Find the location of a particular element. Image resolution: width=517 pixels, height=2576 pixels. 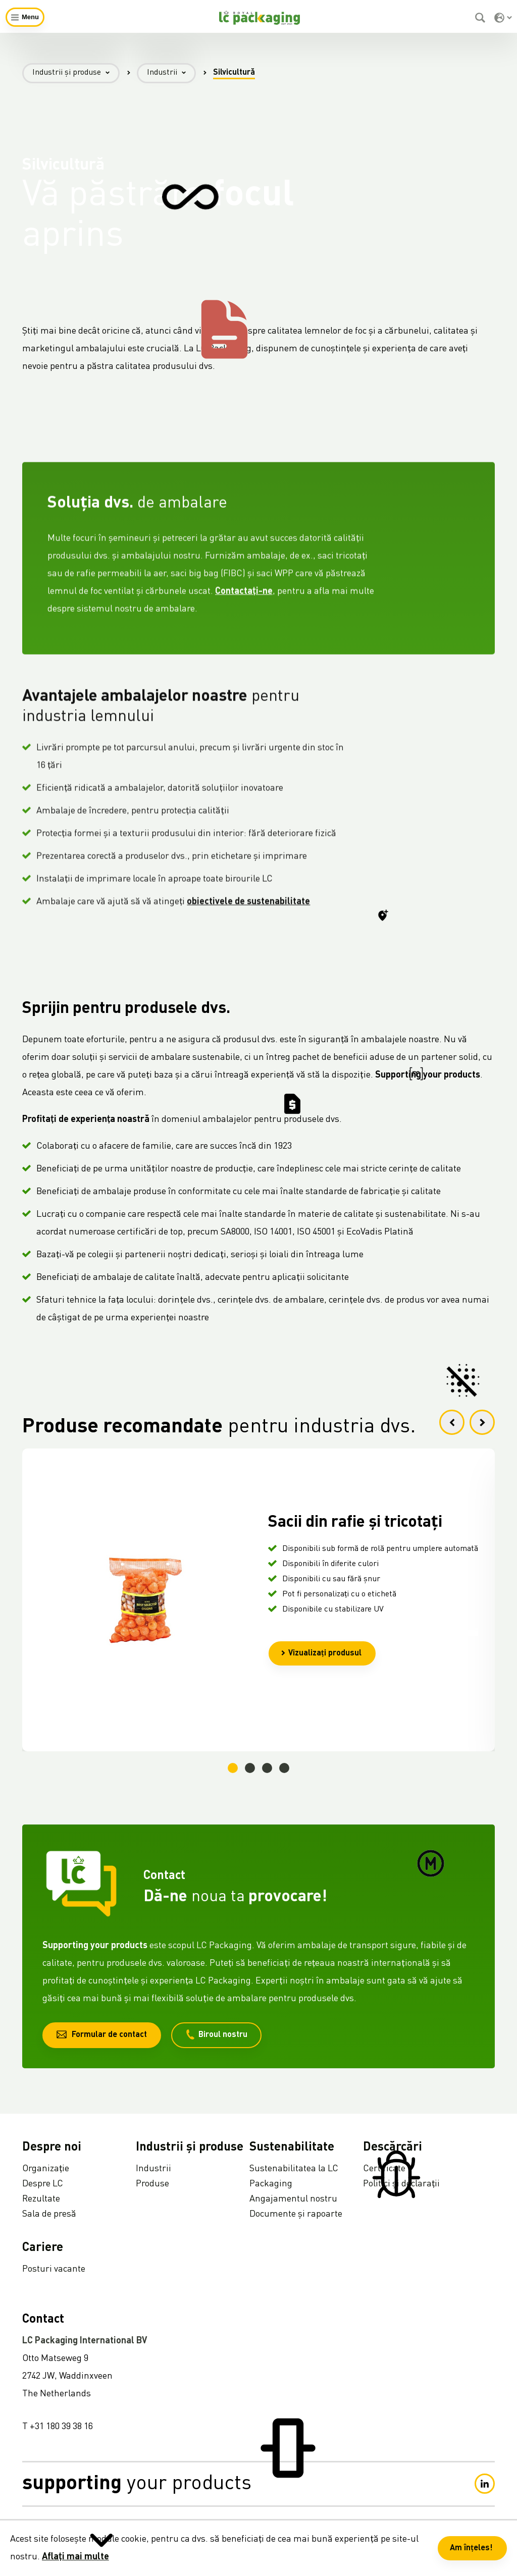

connect to matrix decentralized chat network is located at coordinates (416, 1074).